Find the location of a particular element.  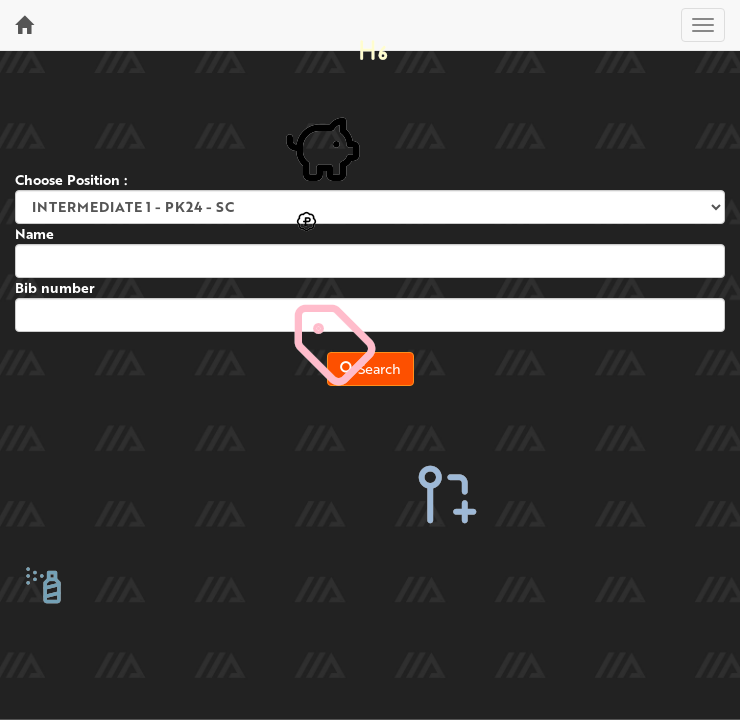

indicates russian ruble currency or payment option is located at coordinates (306, 221).